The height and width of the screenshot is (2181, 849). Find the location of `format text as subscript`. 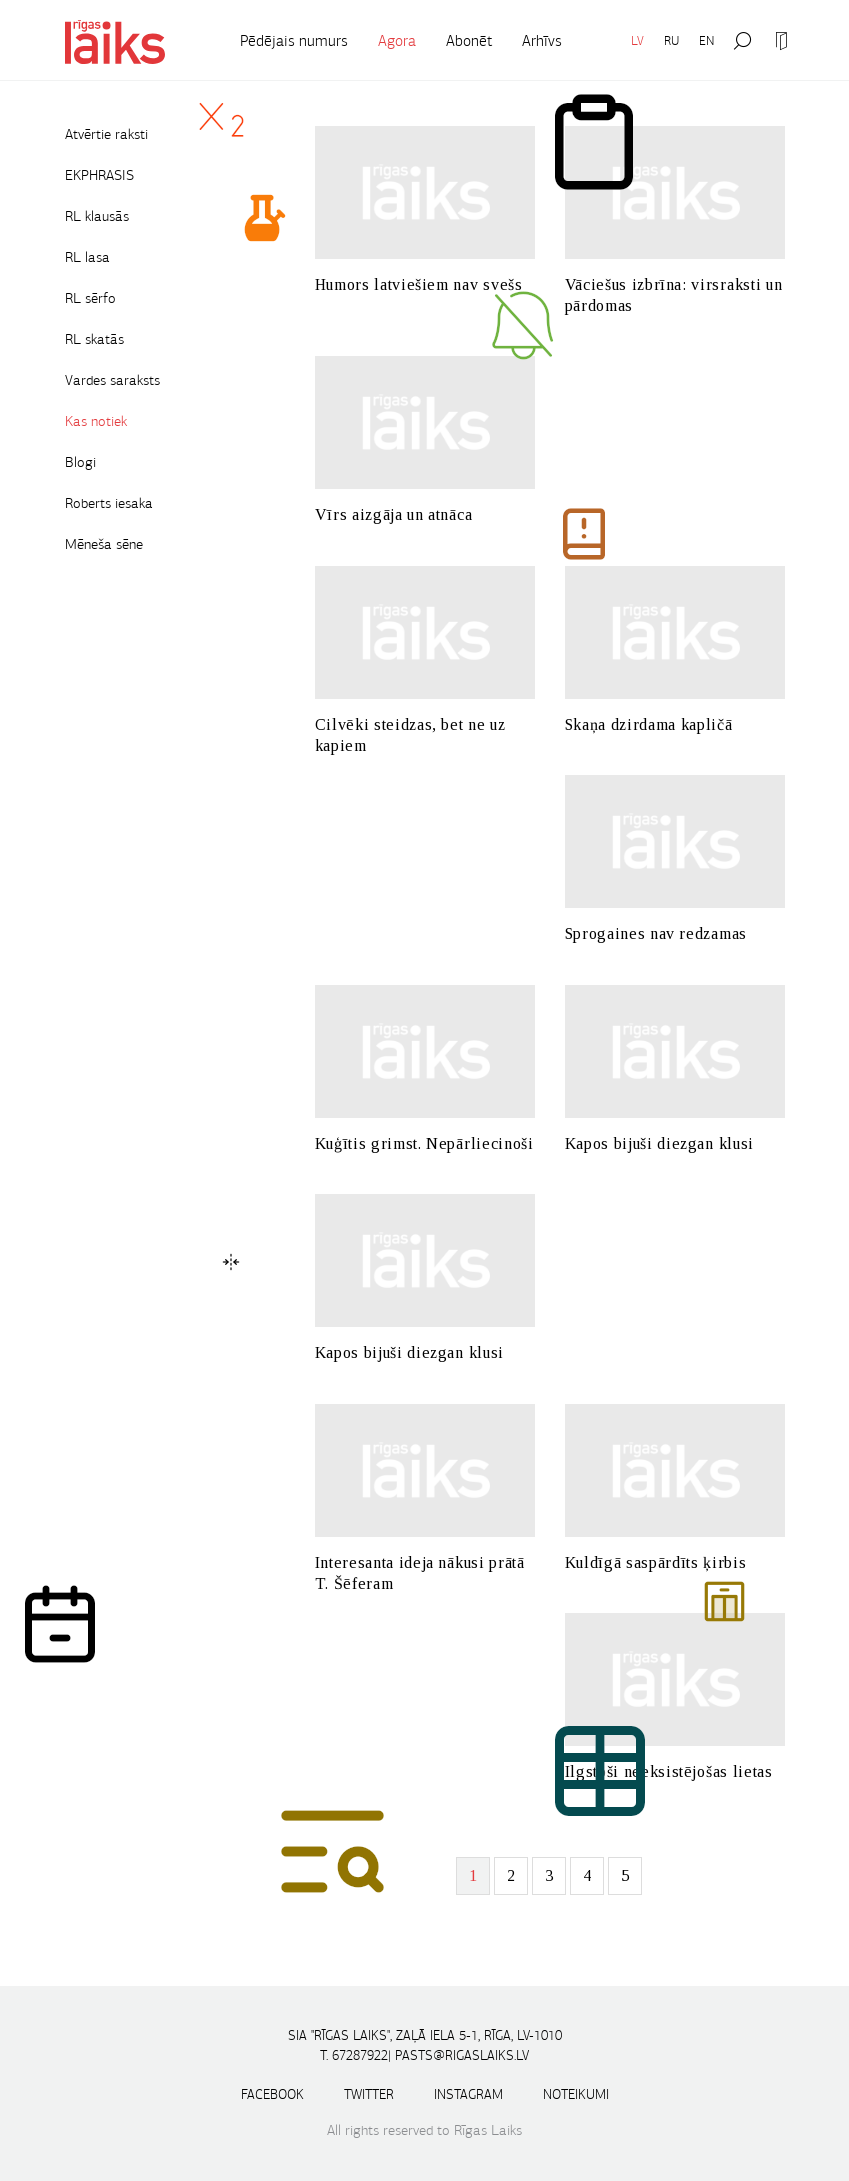

format text as subscript is located at coordinates (219, 119).